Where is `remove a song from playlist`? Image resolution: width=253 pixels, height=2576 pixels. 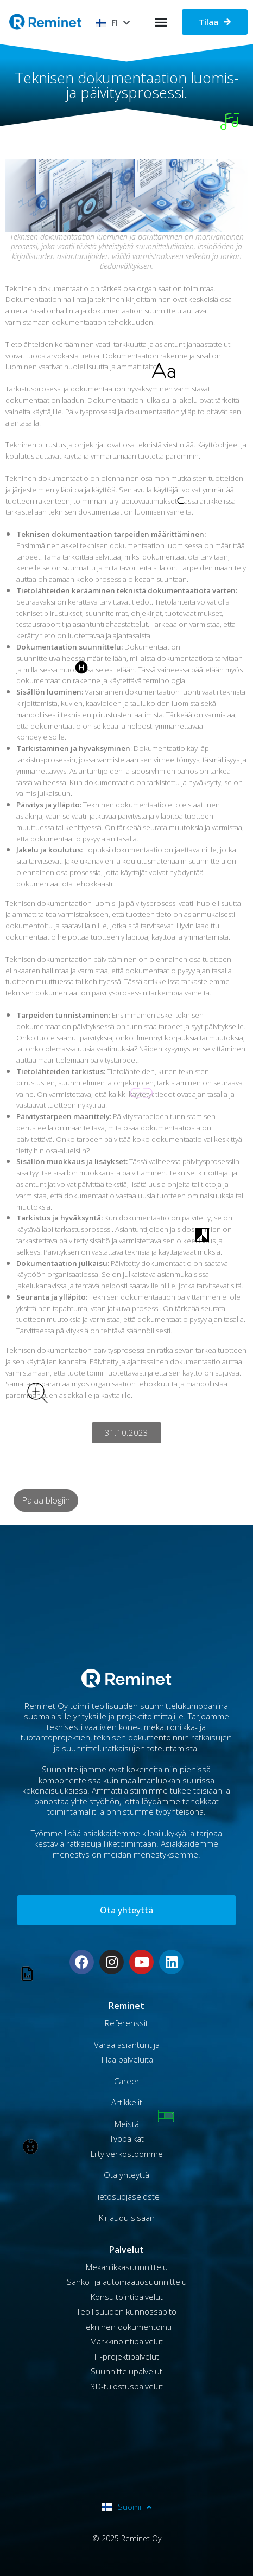
remove a song from playlist is located at coordinates (230, 121).